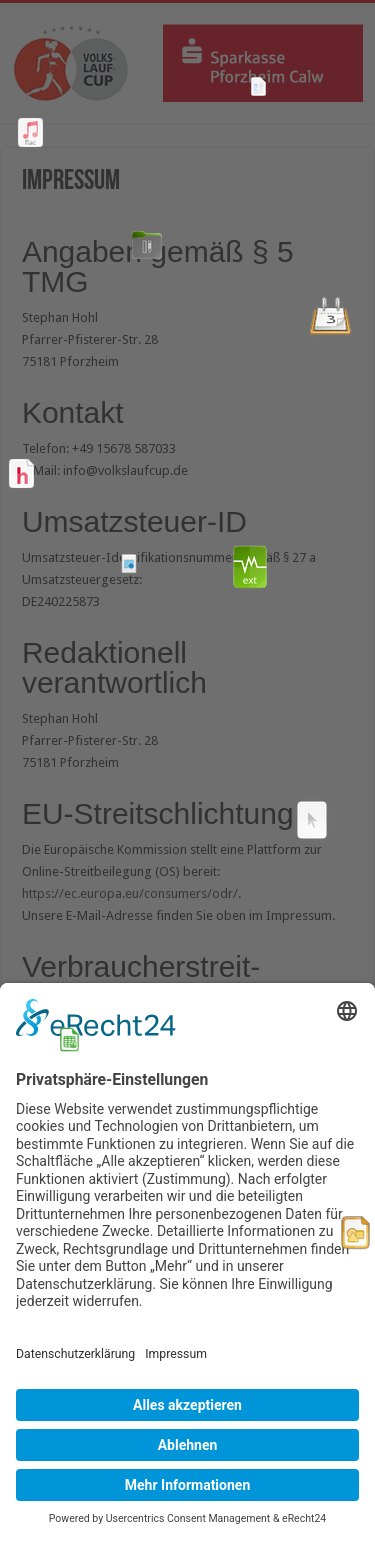  I want to click on open calendar application, so click(330, 318).